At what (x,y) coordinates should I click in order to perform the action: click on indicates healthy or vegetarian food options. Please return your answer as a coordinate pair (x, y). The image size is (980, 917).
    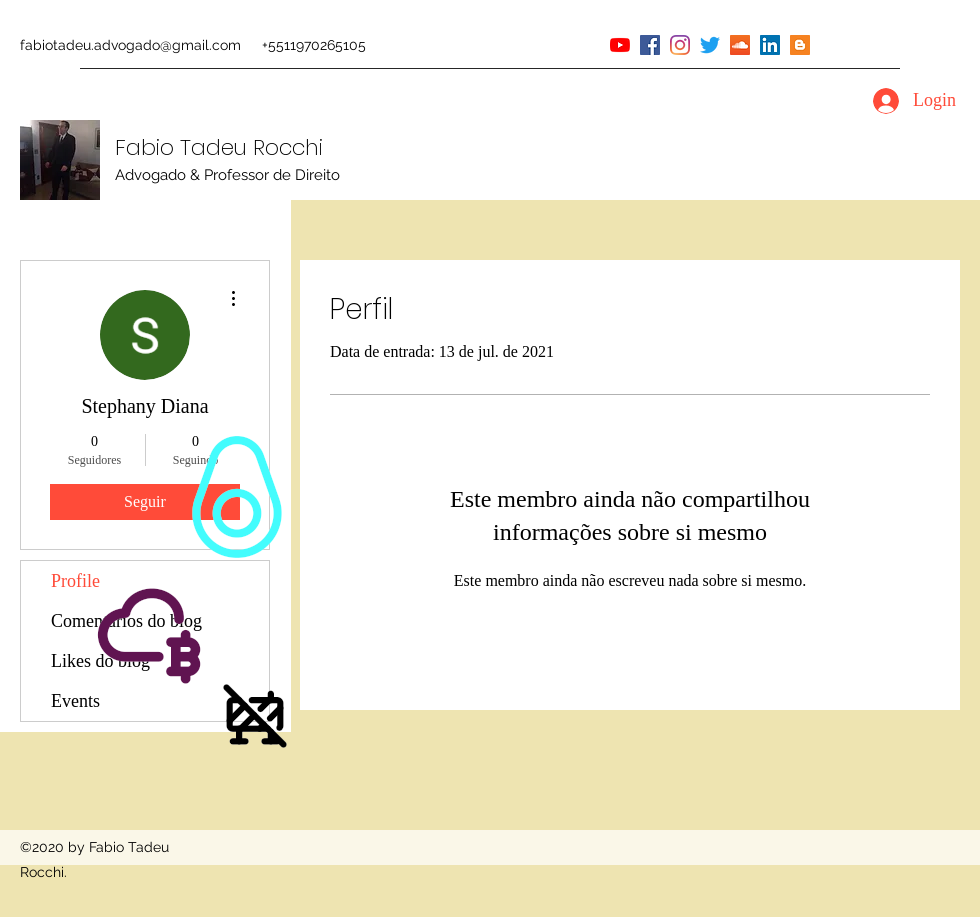
    Looking at the image, I should click on (237, 497).